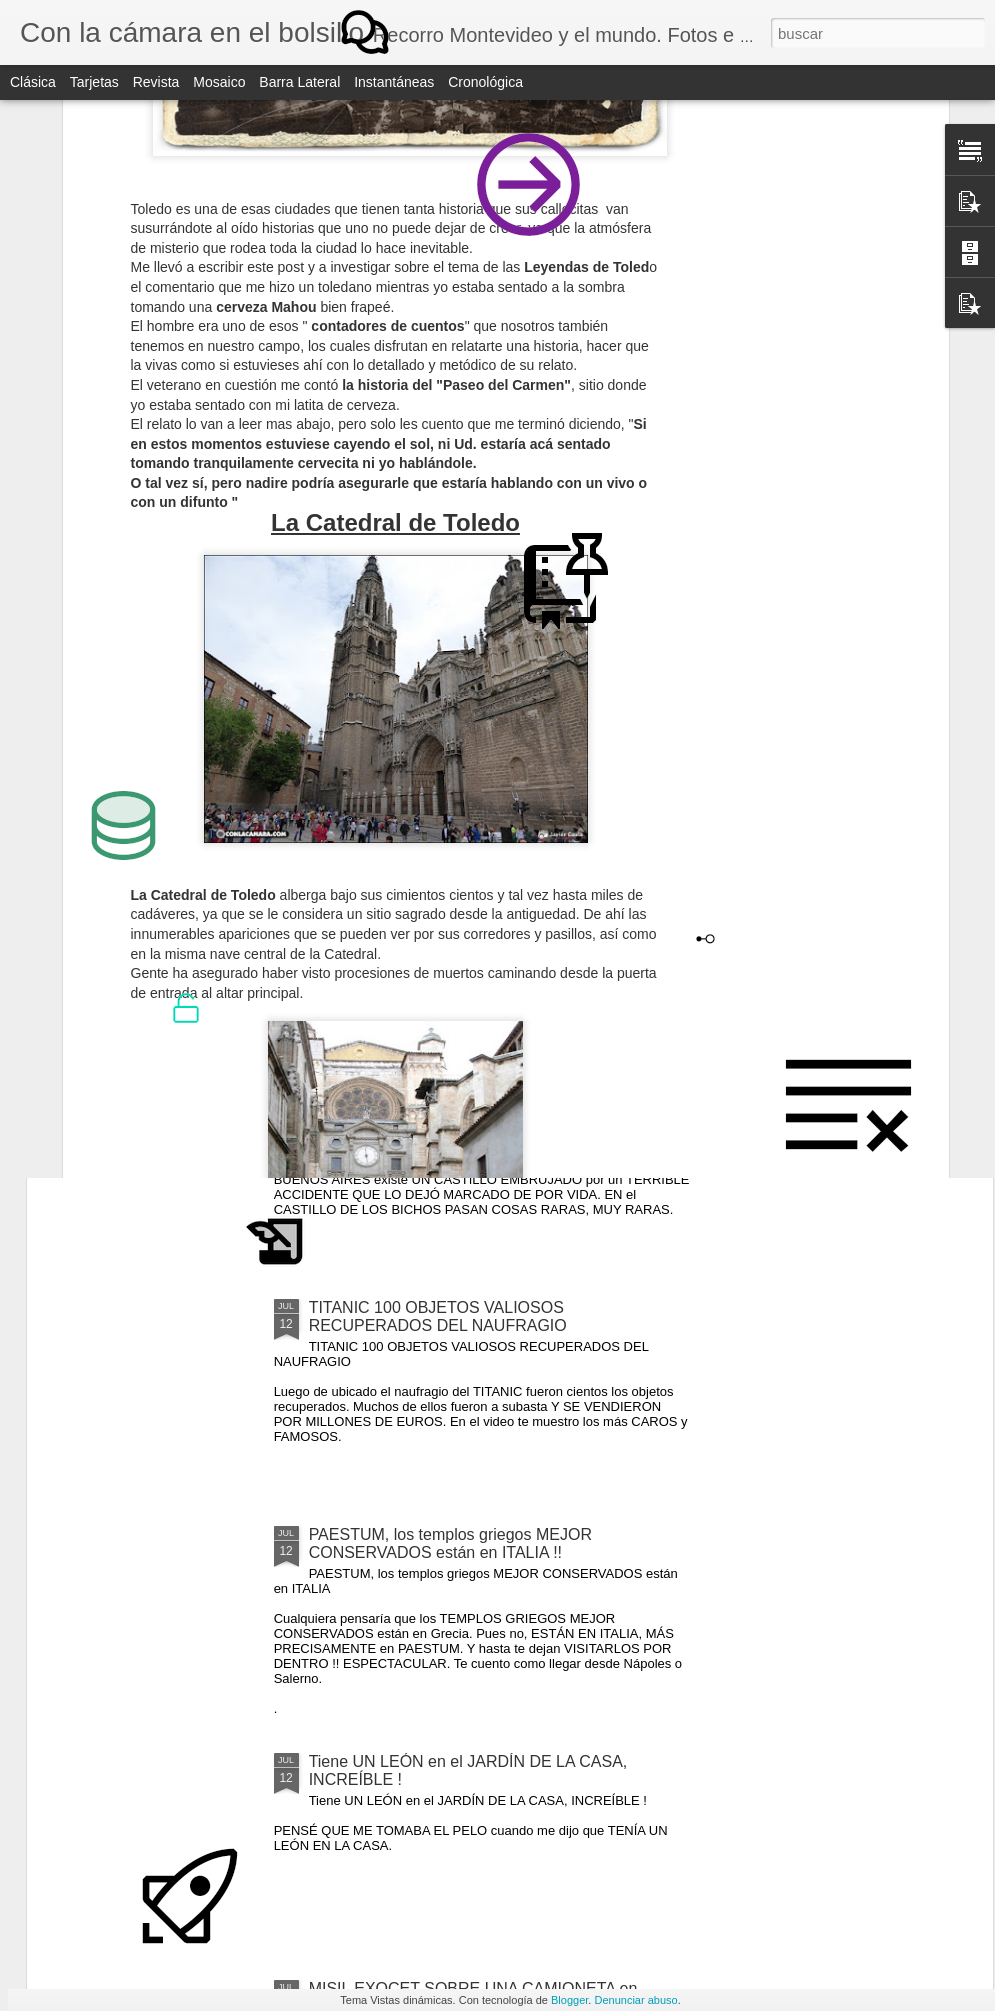  I want to click on view interface or class definitions, so click(705, 939).